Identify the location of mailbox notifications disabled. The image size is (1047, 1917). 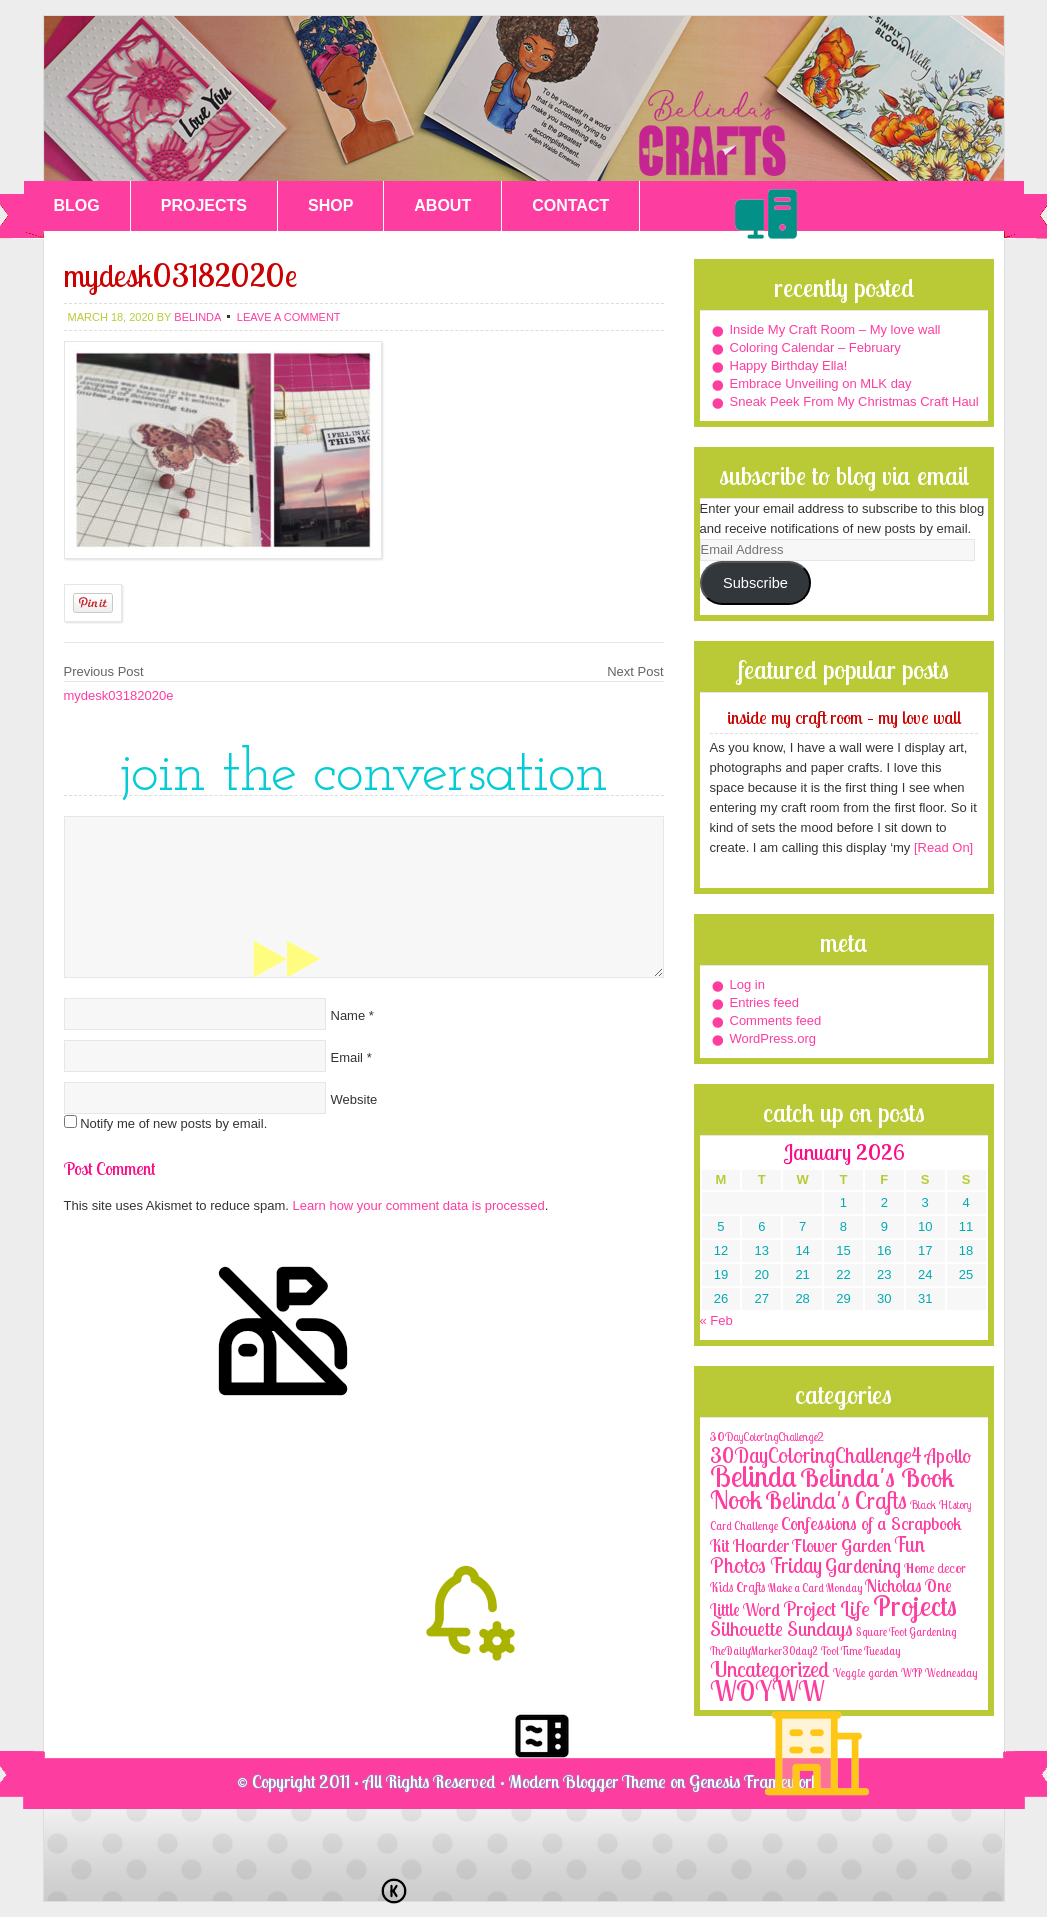
(283, 1331).